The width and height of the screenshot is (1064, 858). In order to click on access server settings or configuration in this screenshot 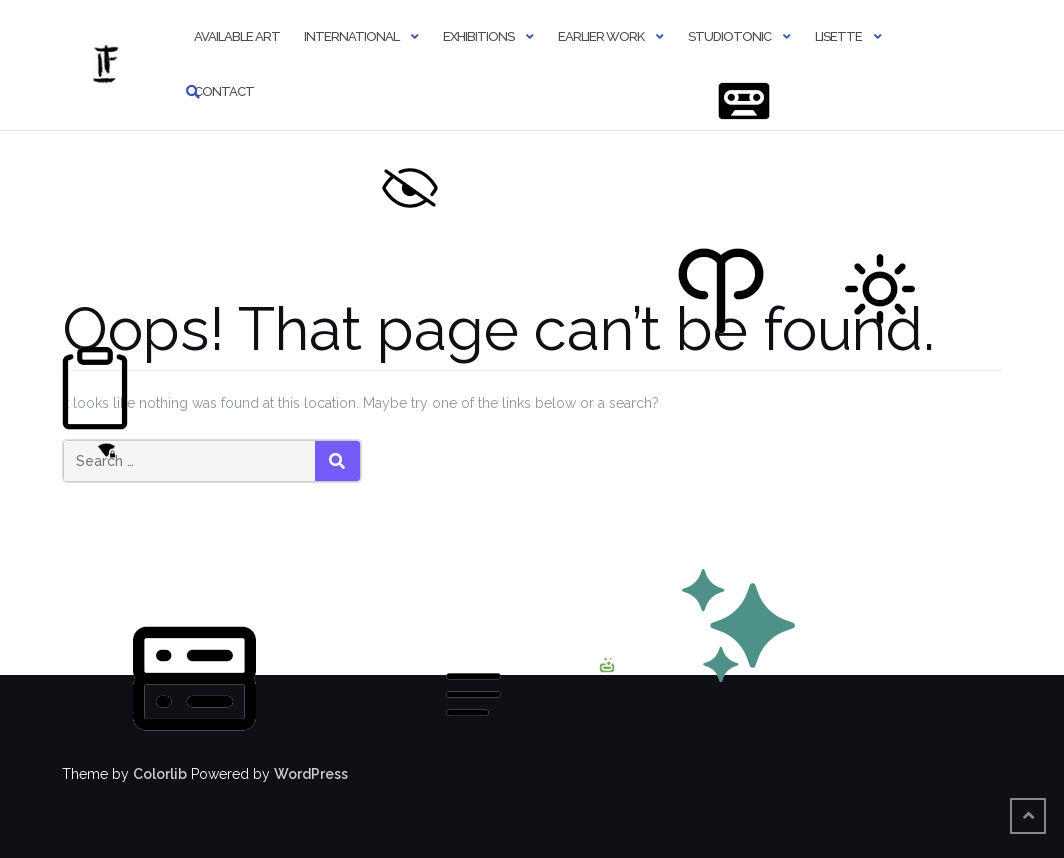, I will do `click(194, 680)`.